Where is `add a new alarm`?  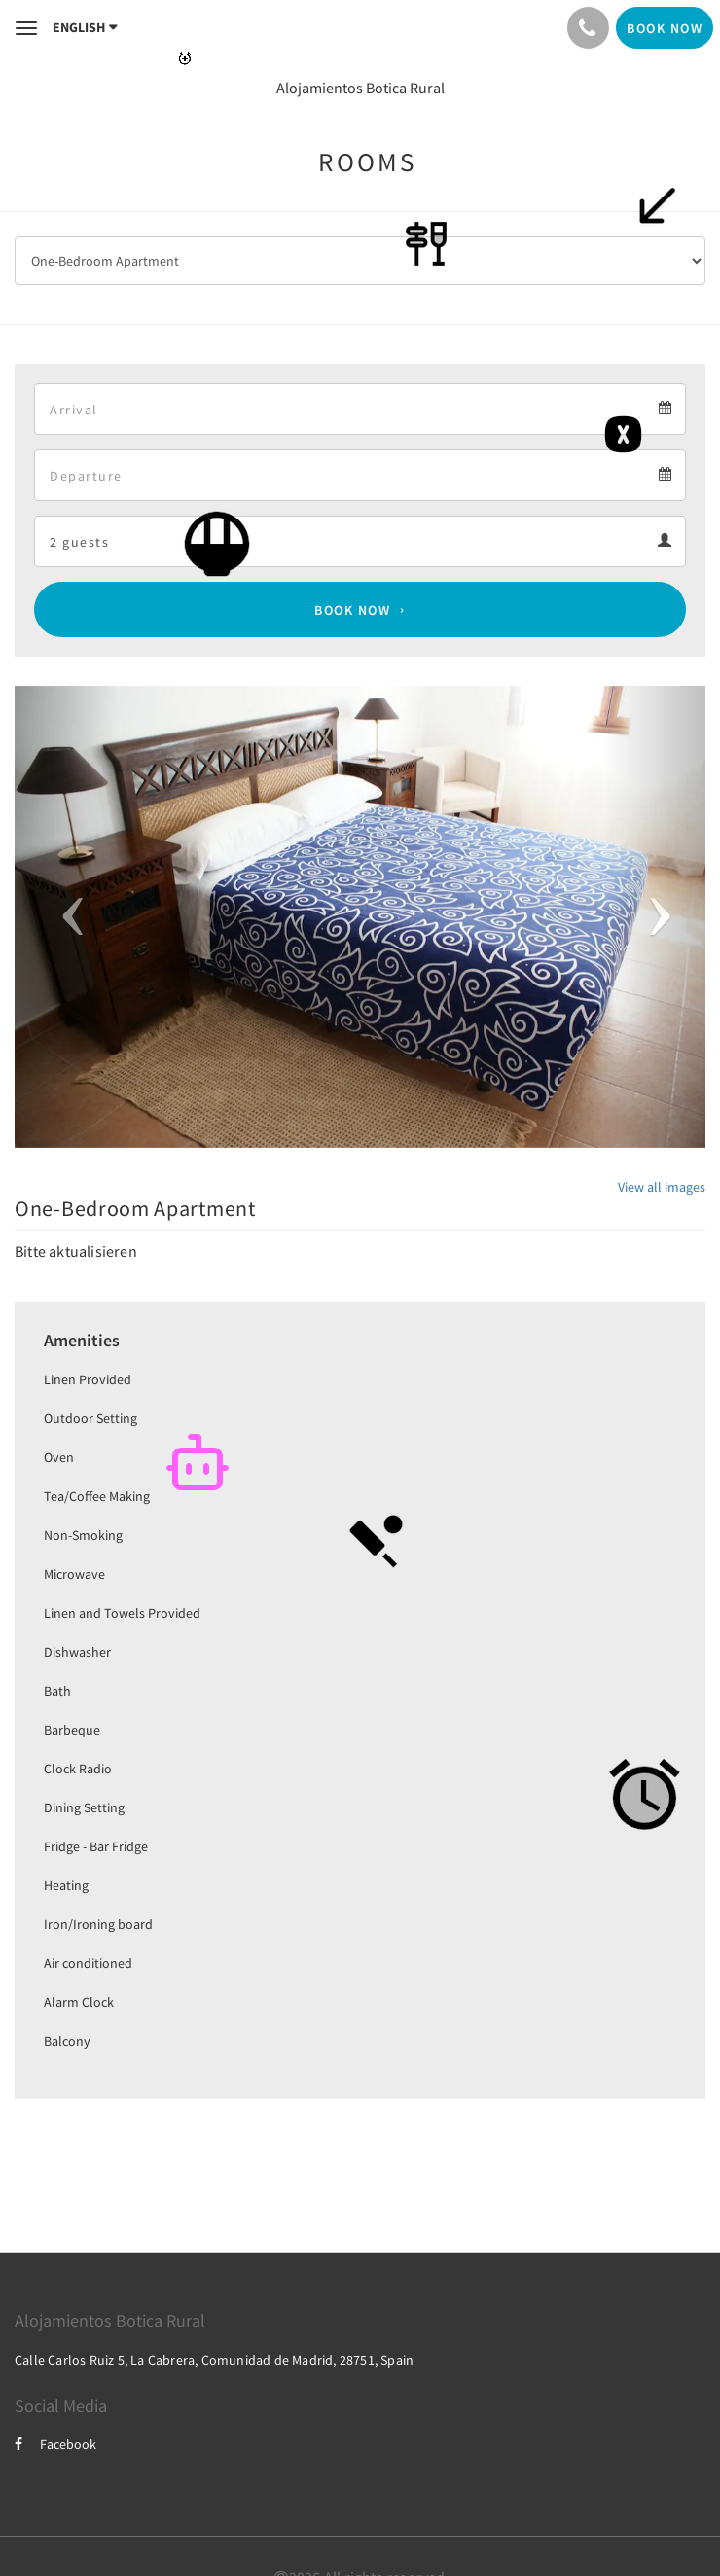
add a new alarm is located at coordinates (185, 58).